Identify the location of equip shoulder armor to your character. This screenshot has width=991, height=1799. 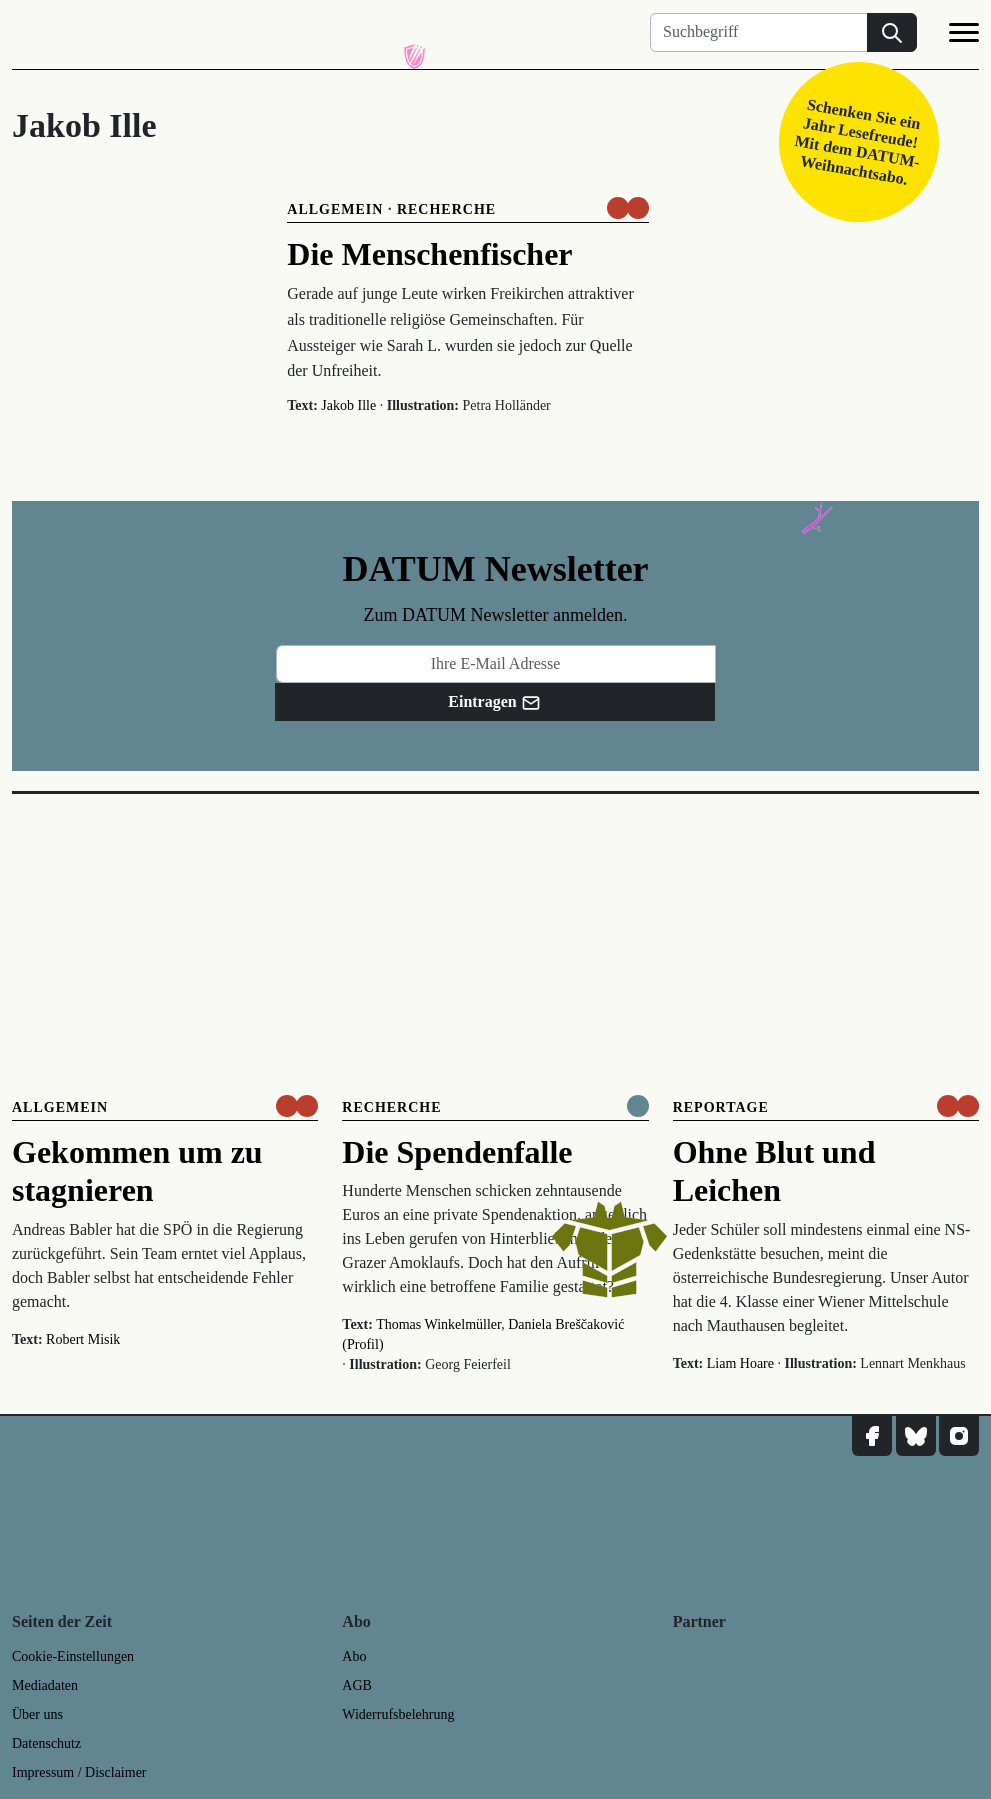
(609, 1249).